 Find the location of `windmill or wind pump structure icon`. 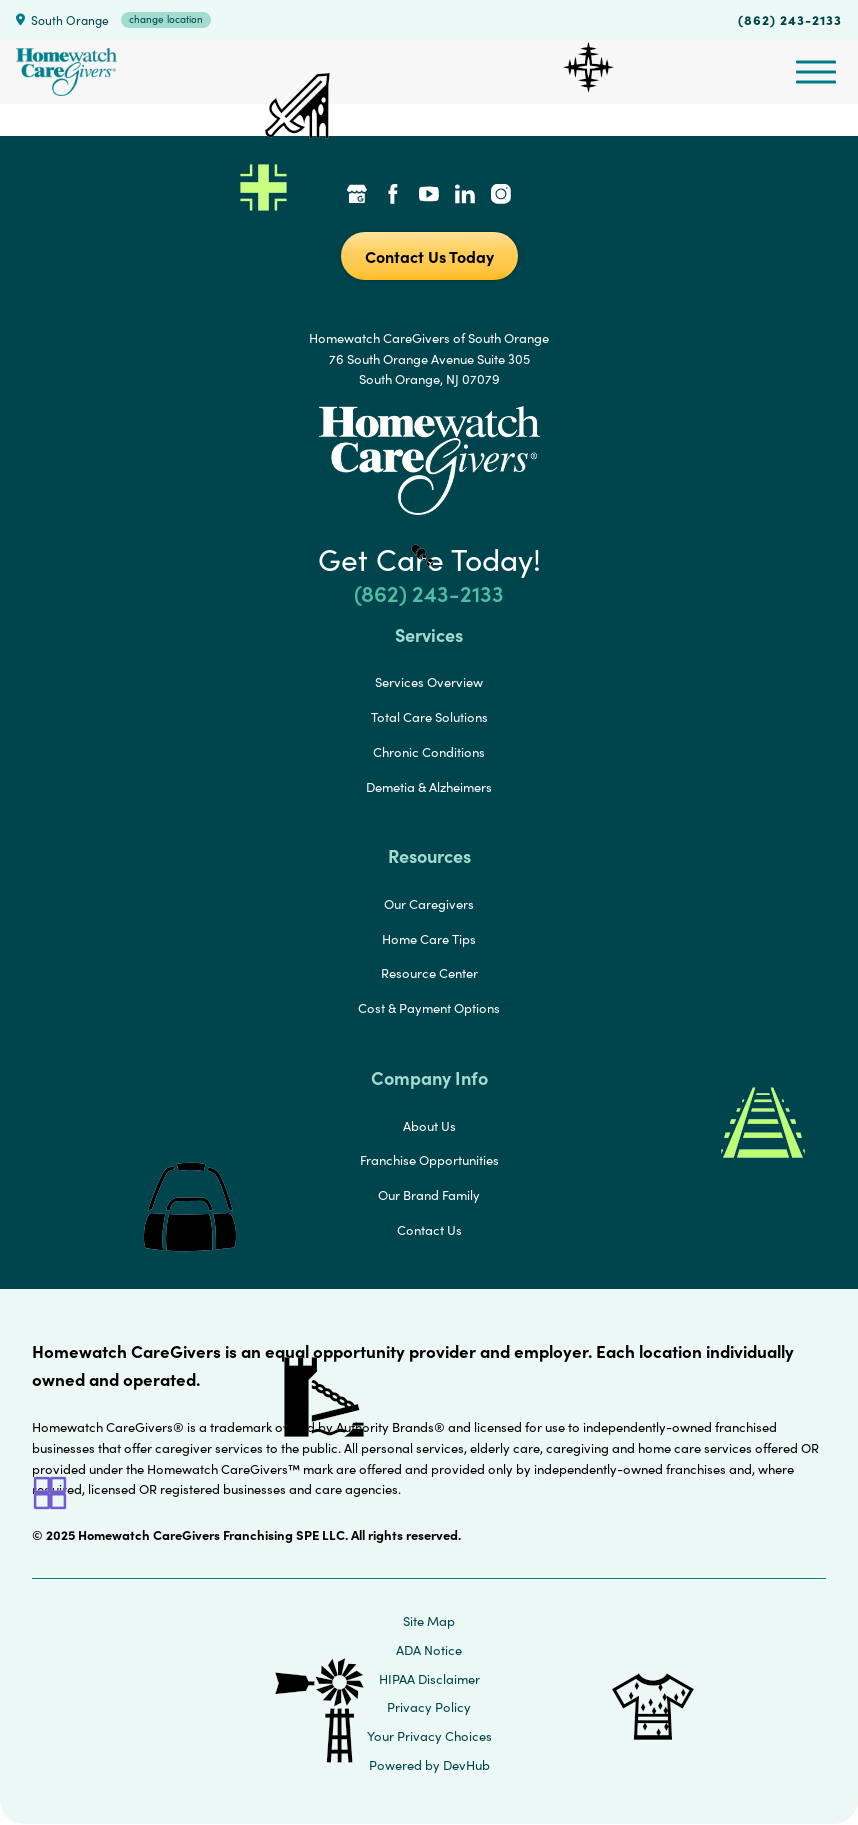

windmill or wind pump structure icon is located at coordinates (319, 1708).